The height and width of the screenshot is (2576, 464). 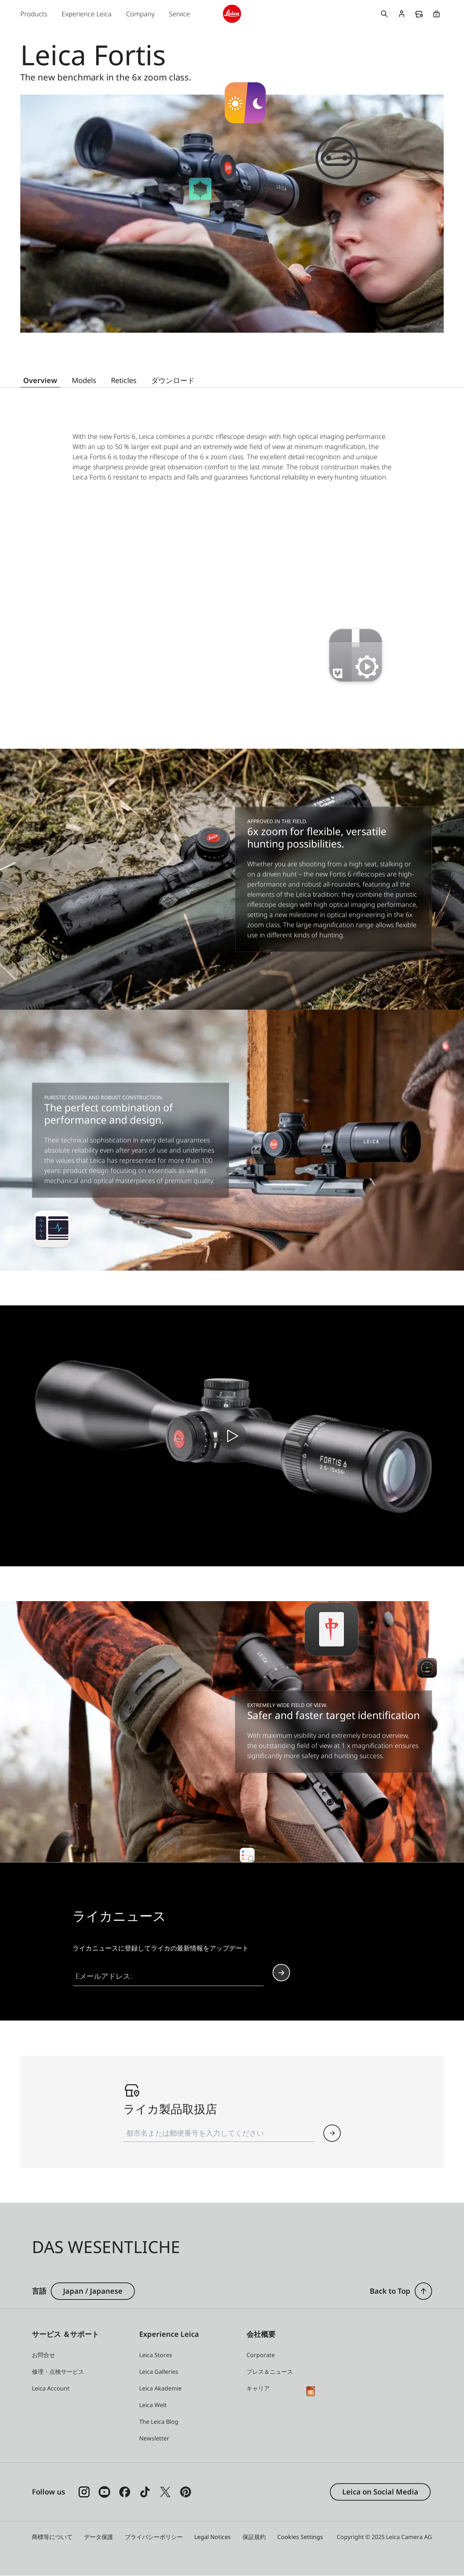 What do you see at coordinates (427, 1668) in the screenshot?
I see `launch blackmagic raw speed test application` at bounding box center [427, 1668].